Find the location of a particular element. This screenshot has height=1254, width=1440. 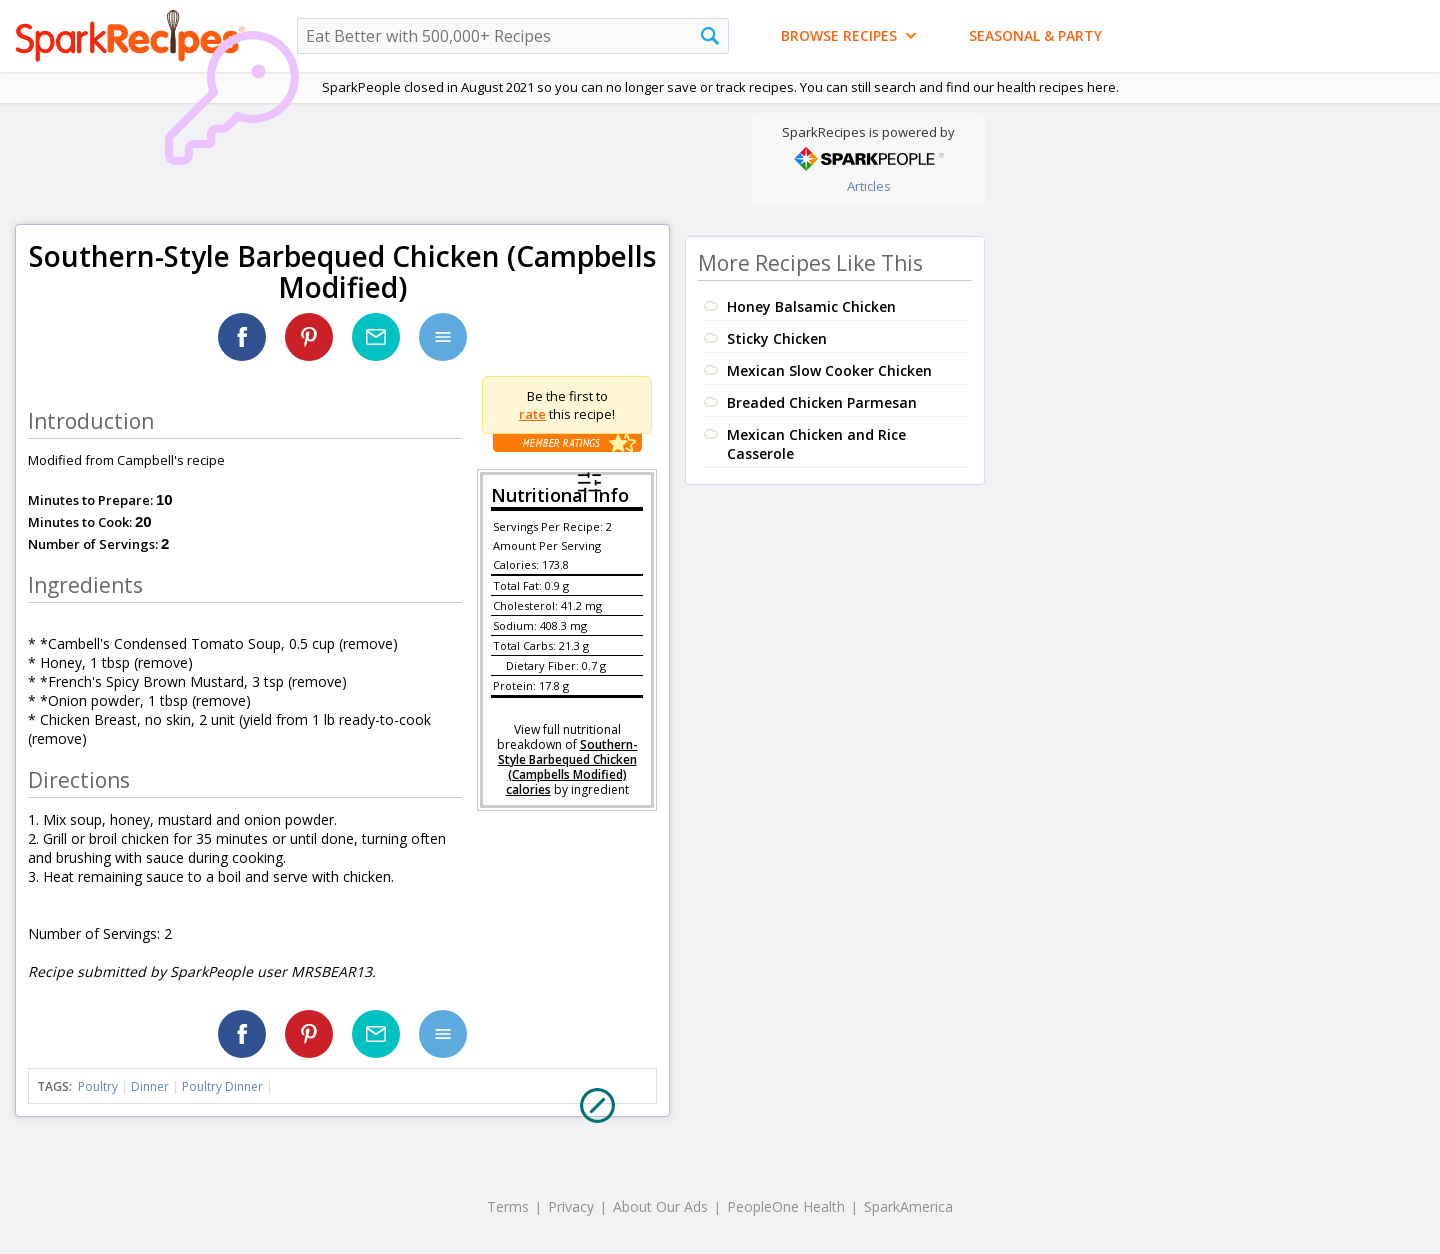

adjust settings or preferences is located at coordinates (589, 482).